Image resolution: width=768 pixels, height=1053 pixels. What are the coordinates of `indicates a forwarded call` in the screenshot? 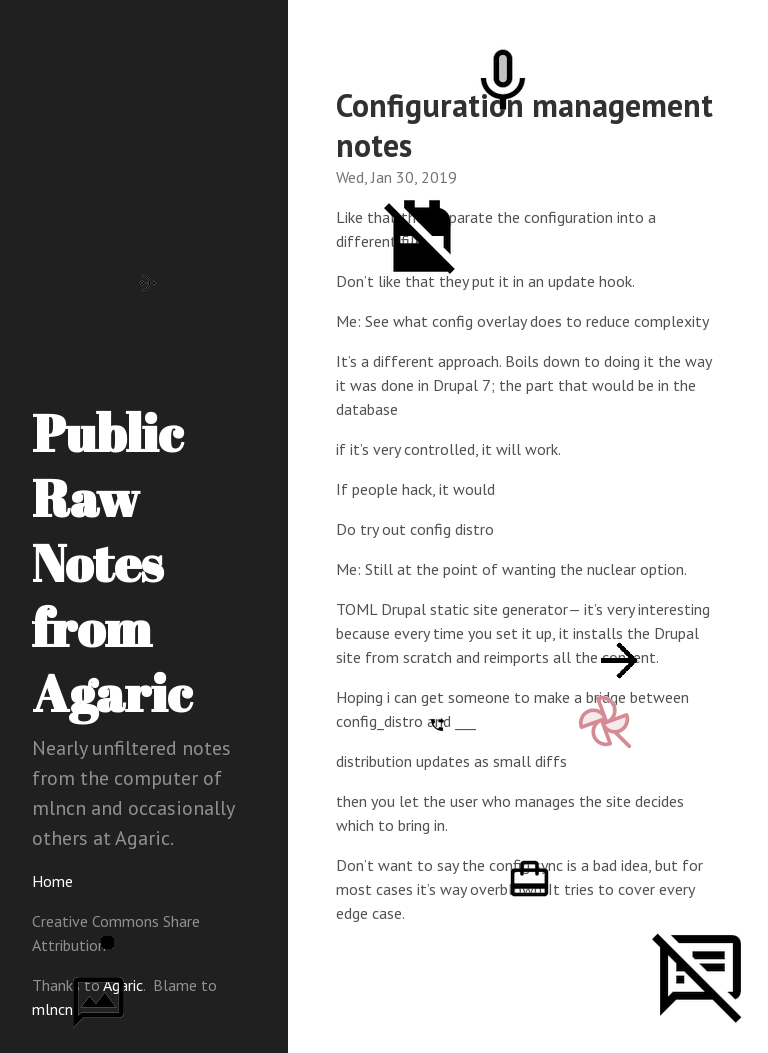 It's located at (437, 725).